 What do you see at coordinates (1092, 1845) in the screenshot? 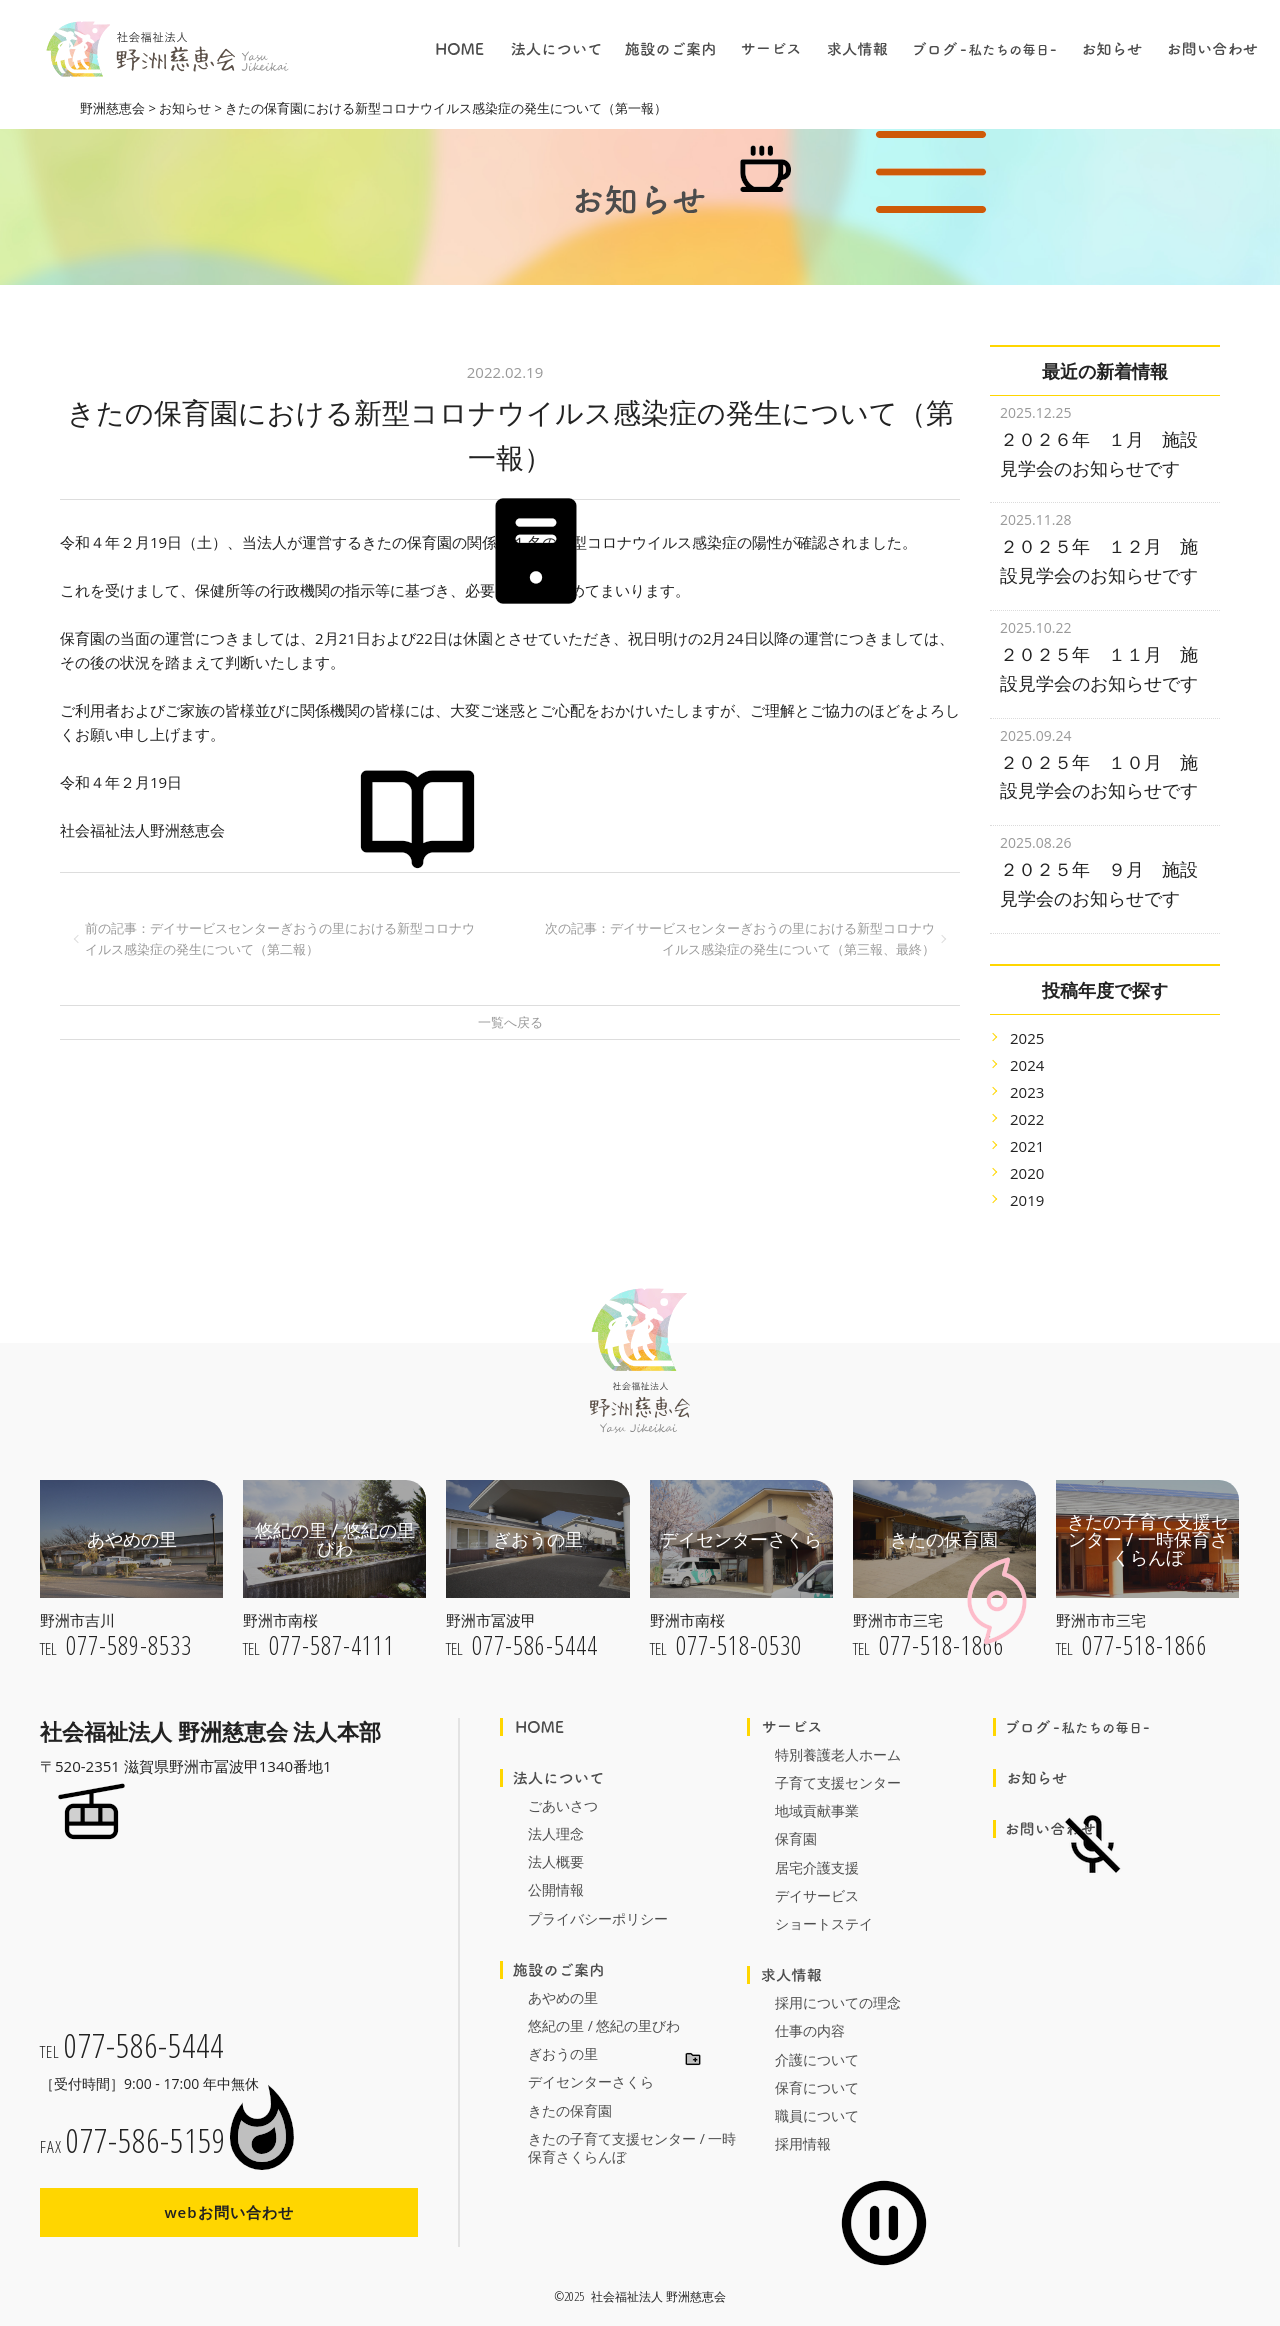
I see `mute your microphone` at bounding box center [1092, 1845].